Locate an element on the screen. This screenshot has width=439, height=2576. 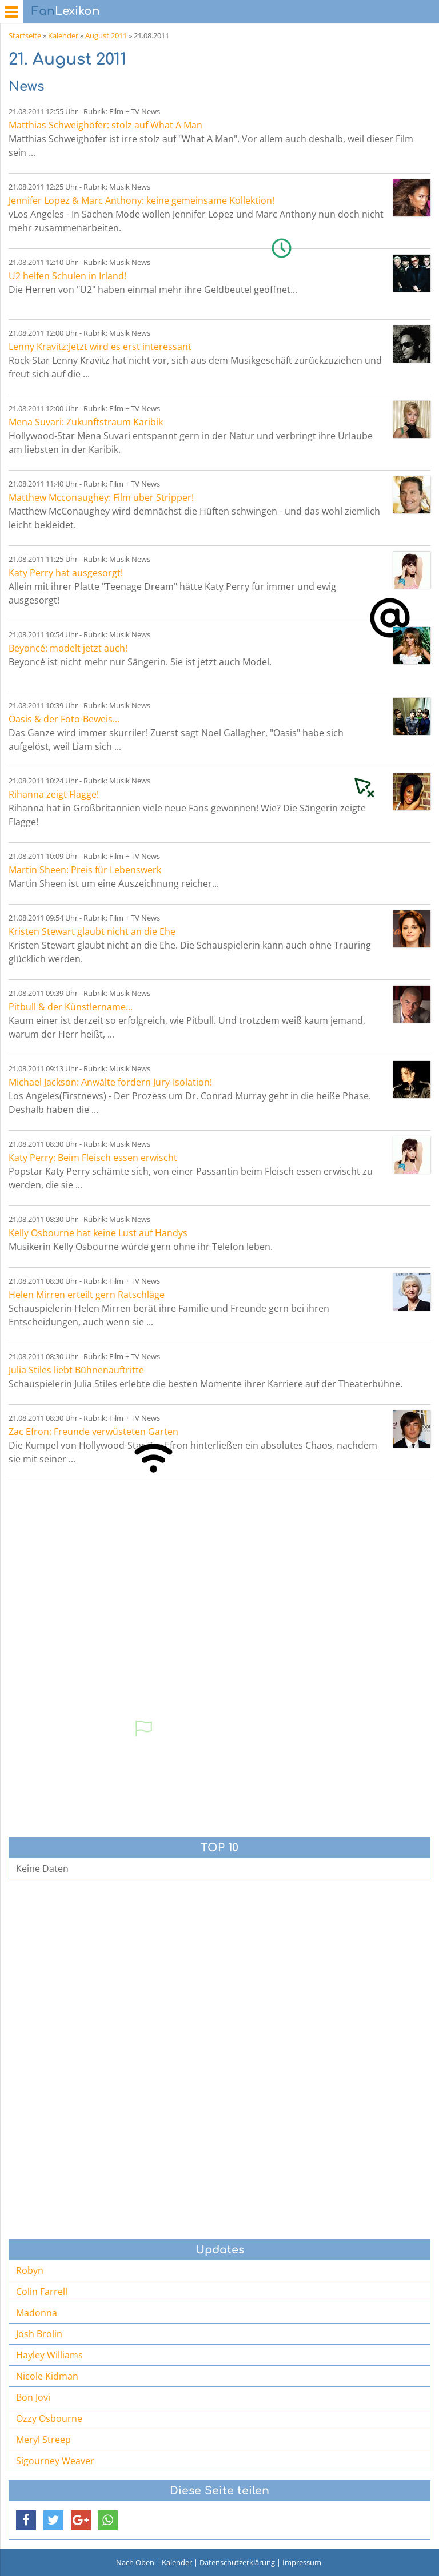
view time or clock settings is located at coordinates (281, 248).